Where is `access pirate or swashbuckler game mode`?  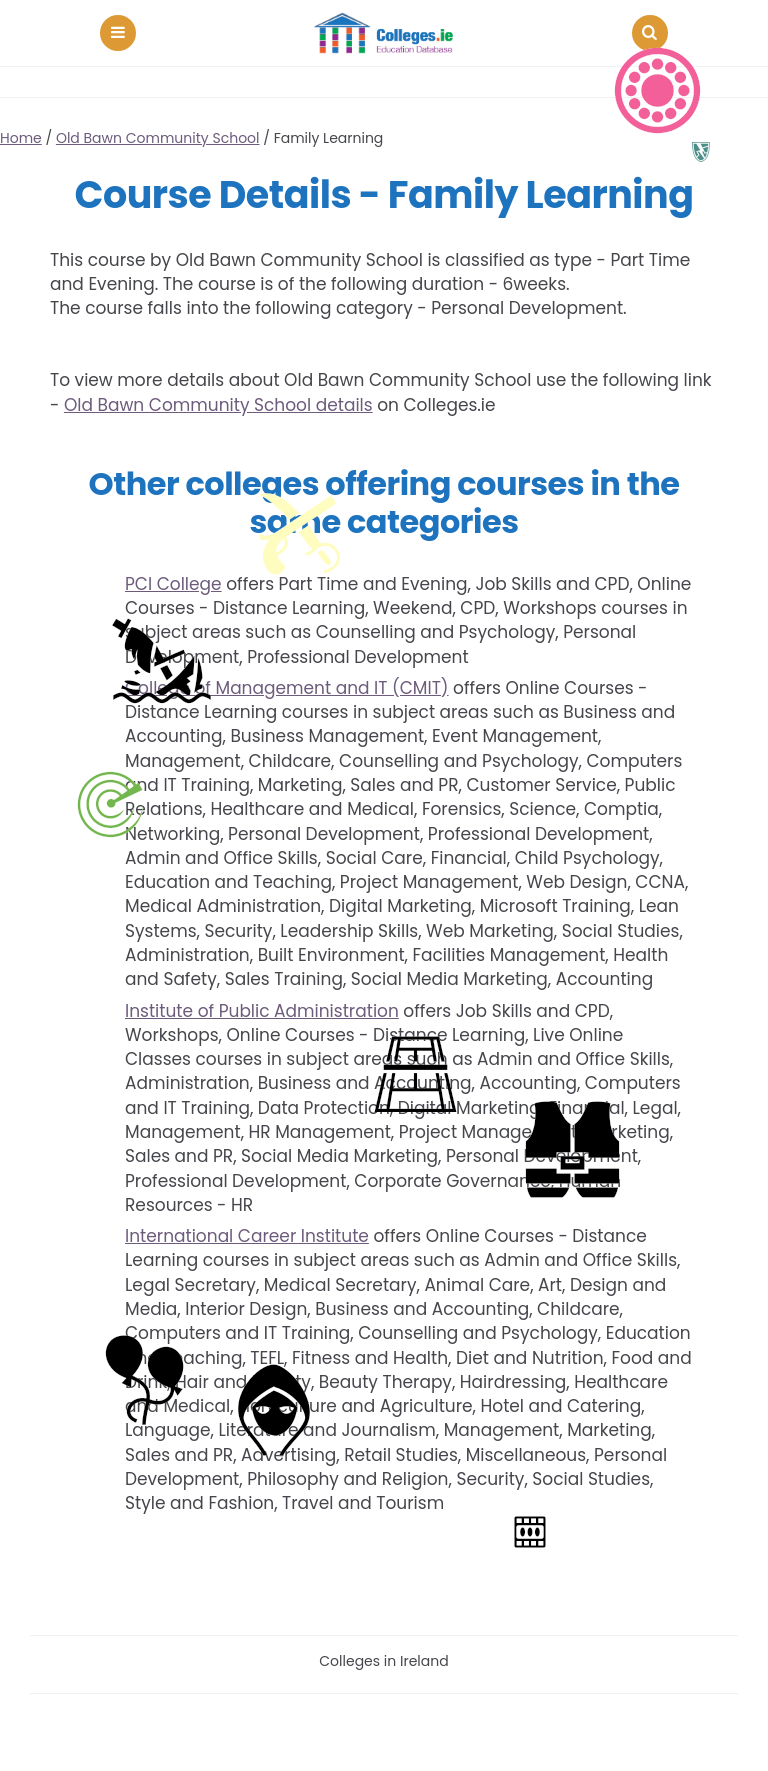
access pirate or swashbuckler game mode is located at coordinates (299, 533).